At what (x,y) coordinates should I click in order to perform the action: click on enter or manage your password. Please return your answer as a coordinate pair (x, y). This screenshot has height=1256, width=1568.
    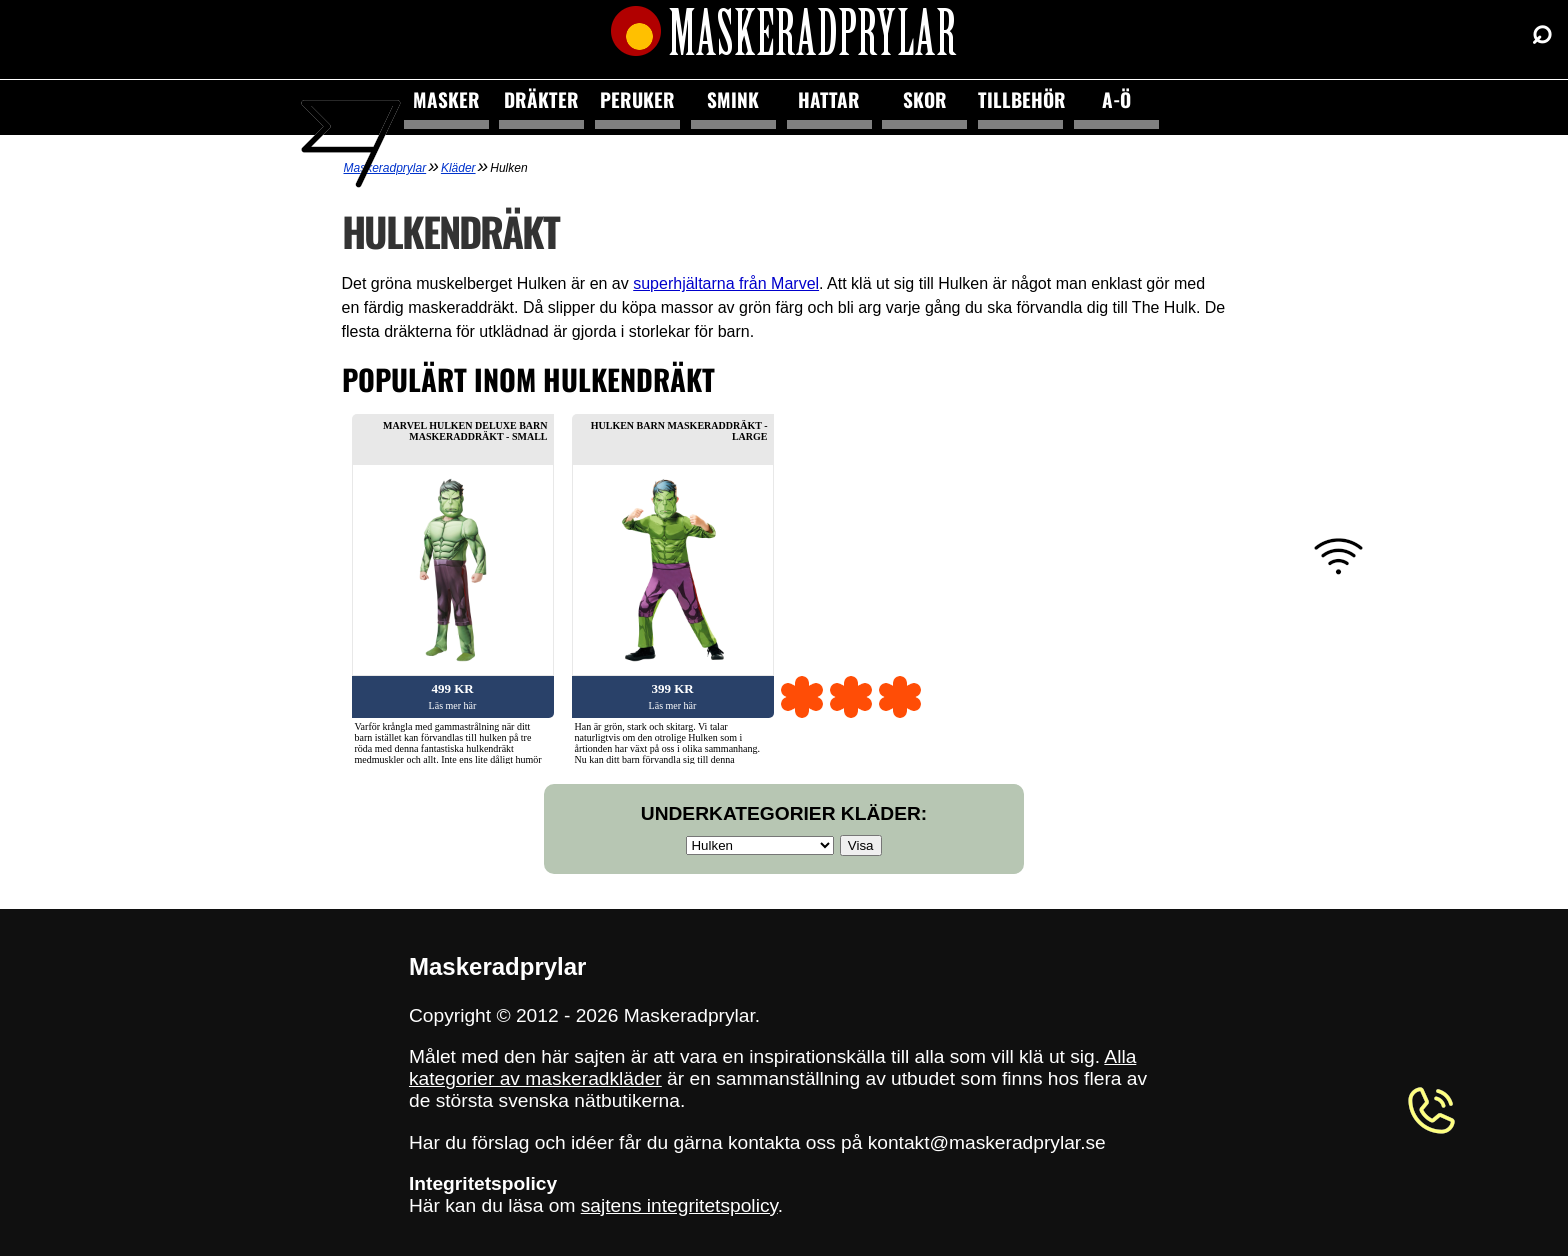
    Looking at the image, I should click on (851, 697).